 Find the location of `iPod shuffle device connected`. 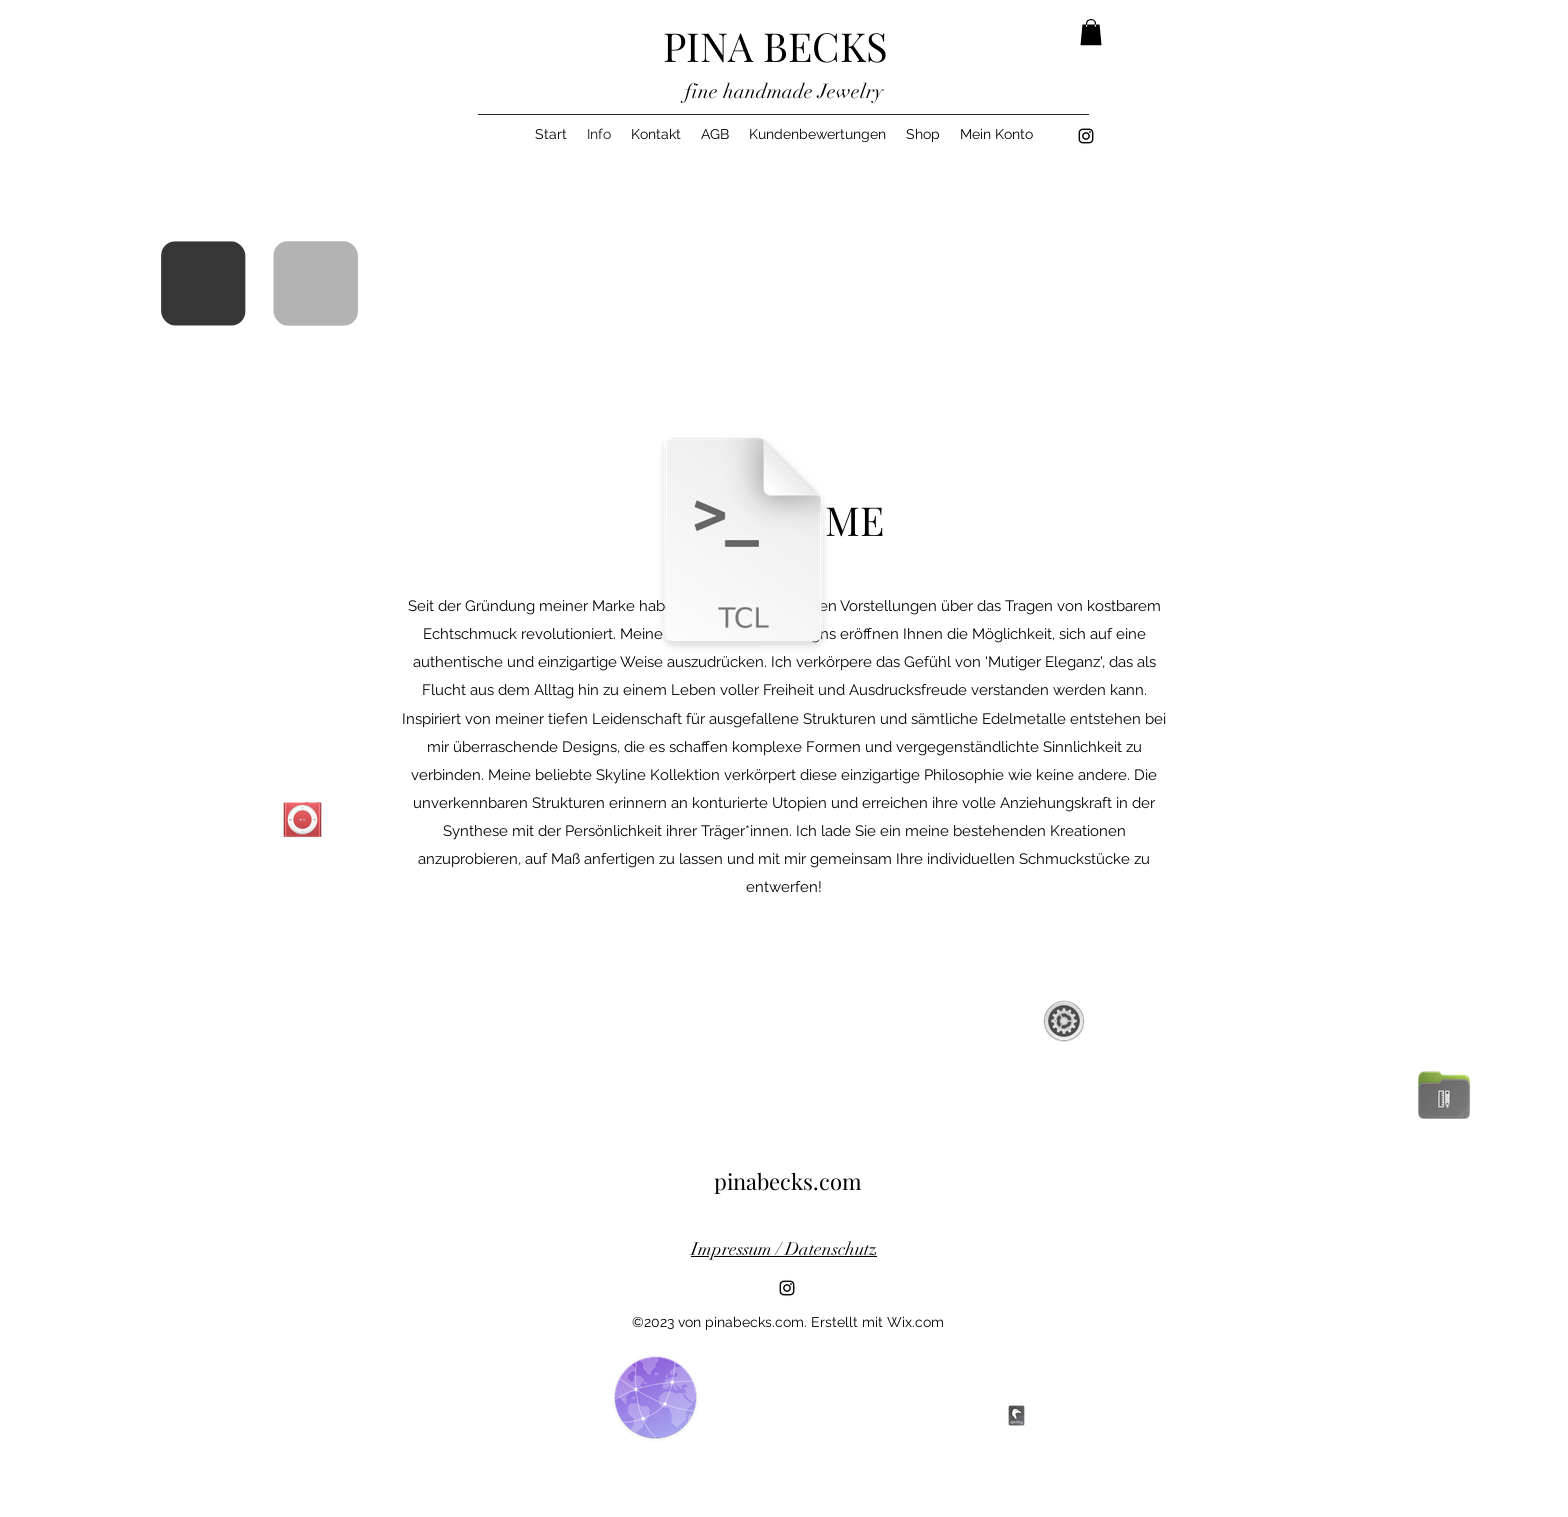

iPod shuffle device connected is located at coordinates (302, 819).